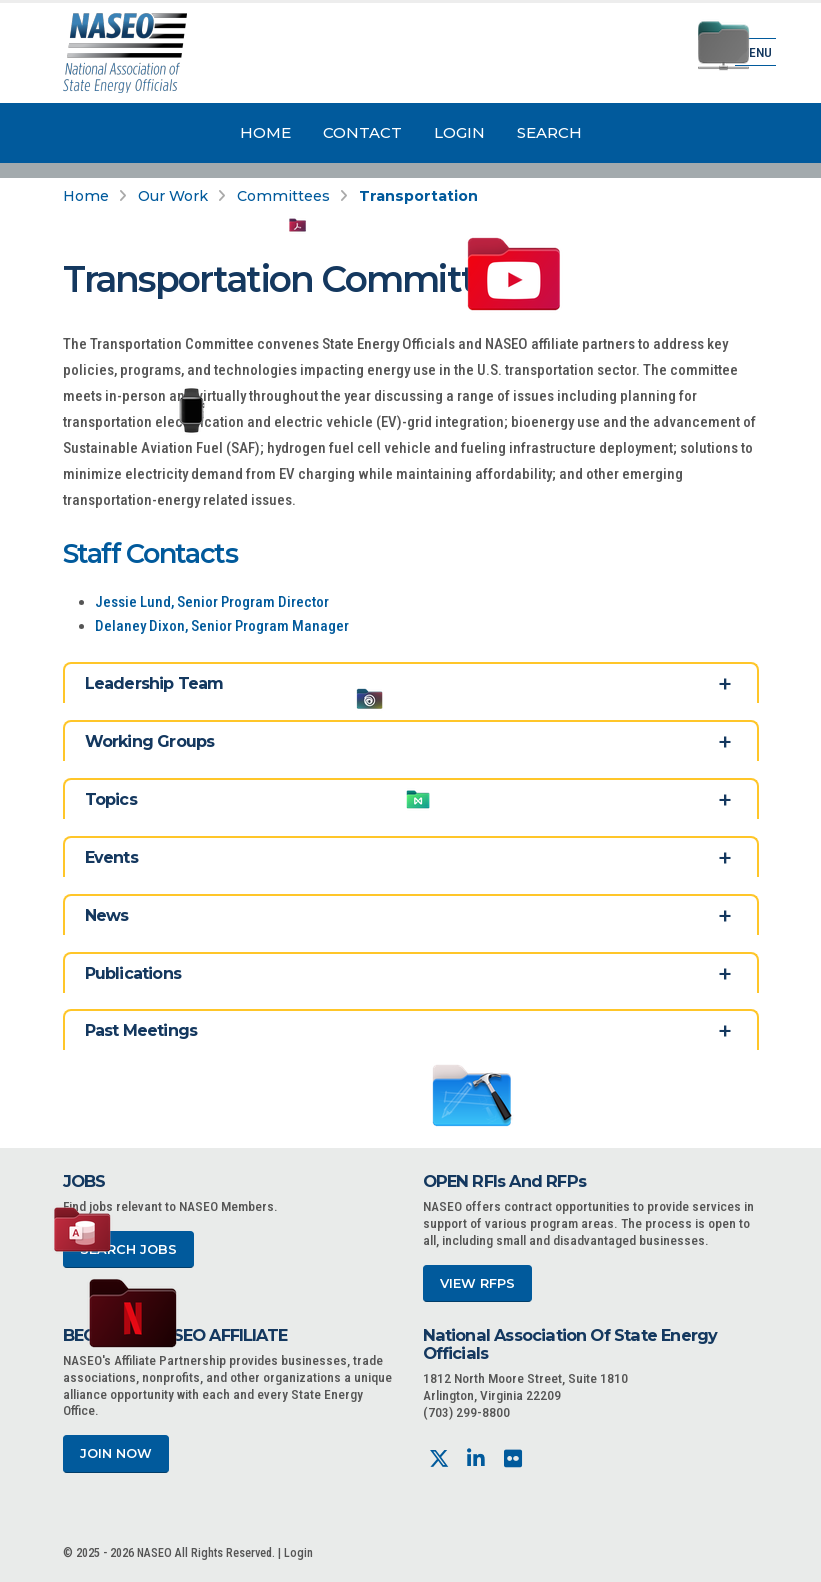 The height and width of the screenshot is (1582, 821). What do you see at coordinates (191, 410) in the screenshot?
I see `apple watch device icon` at bounding box center [191, 410].